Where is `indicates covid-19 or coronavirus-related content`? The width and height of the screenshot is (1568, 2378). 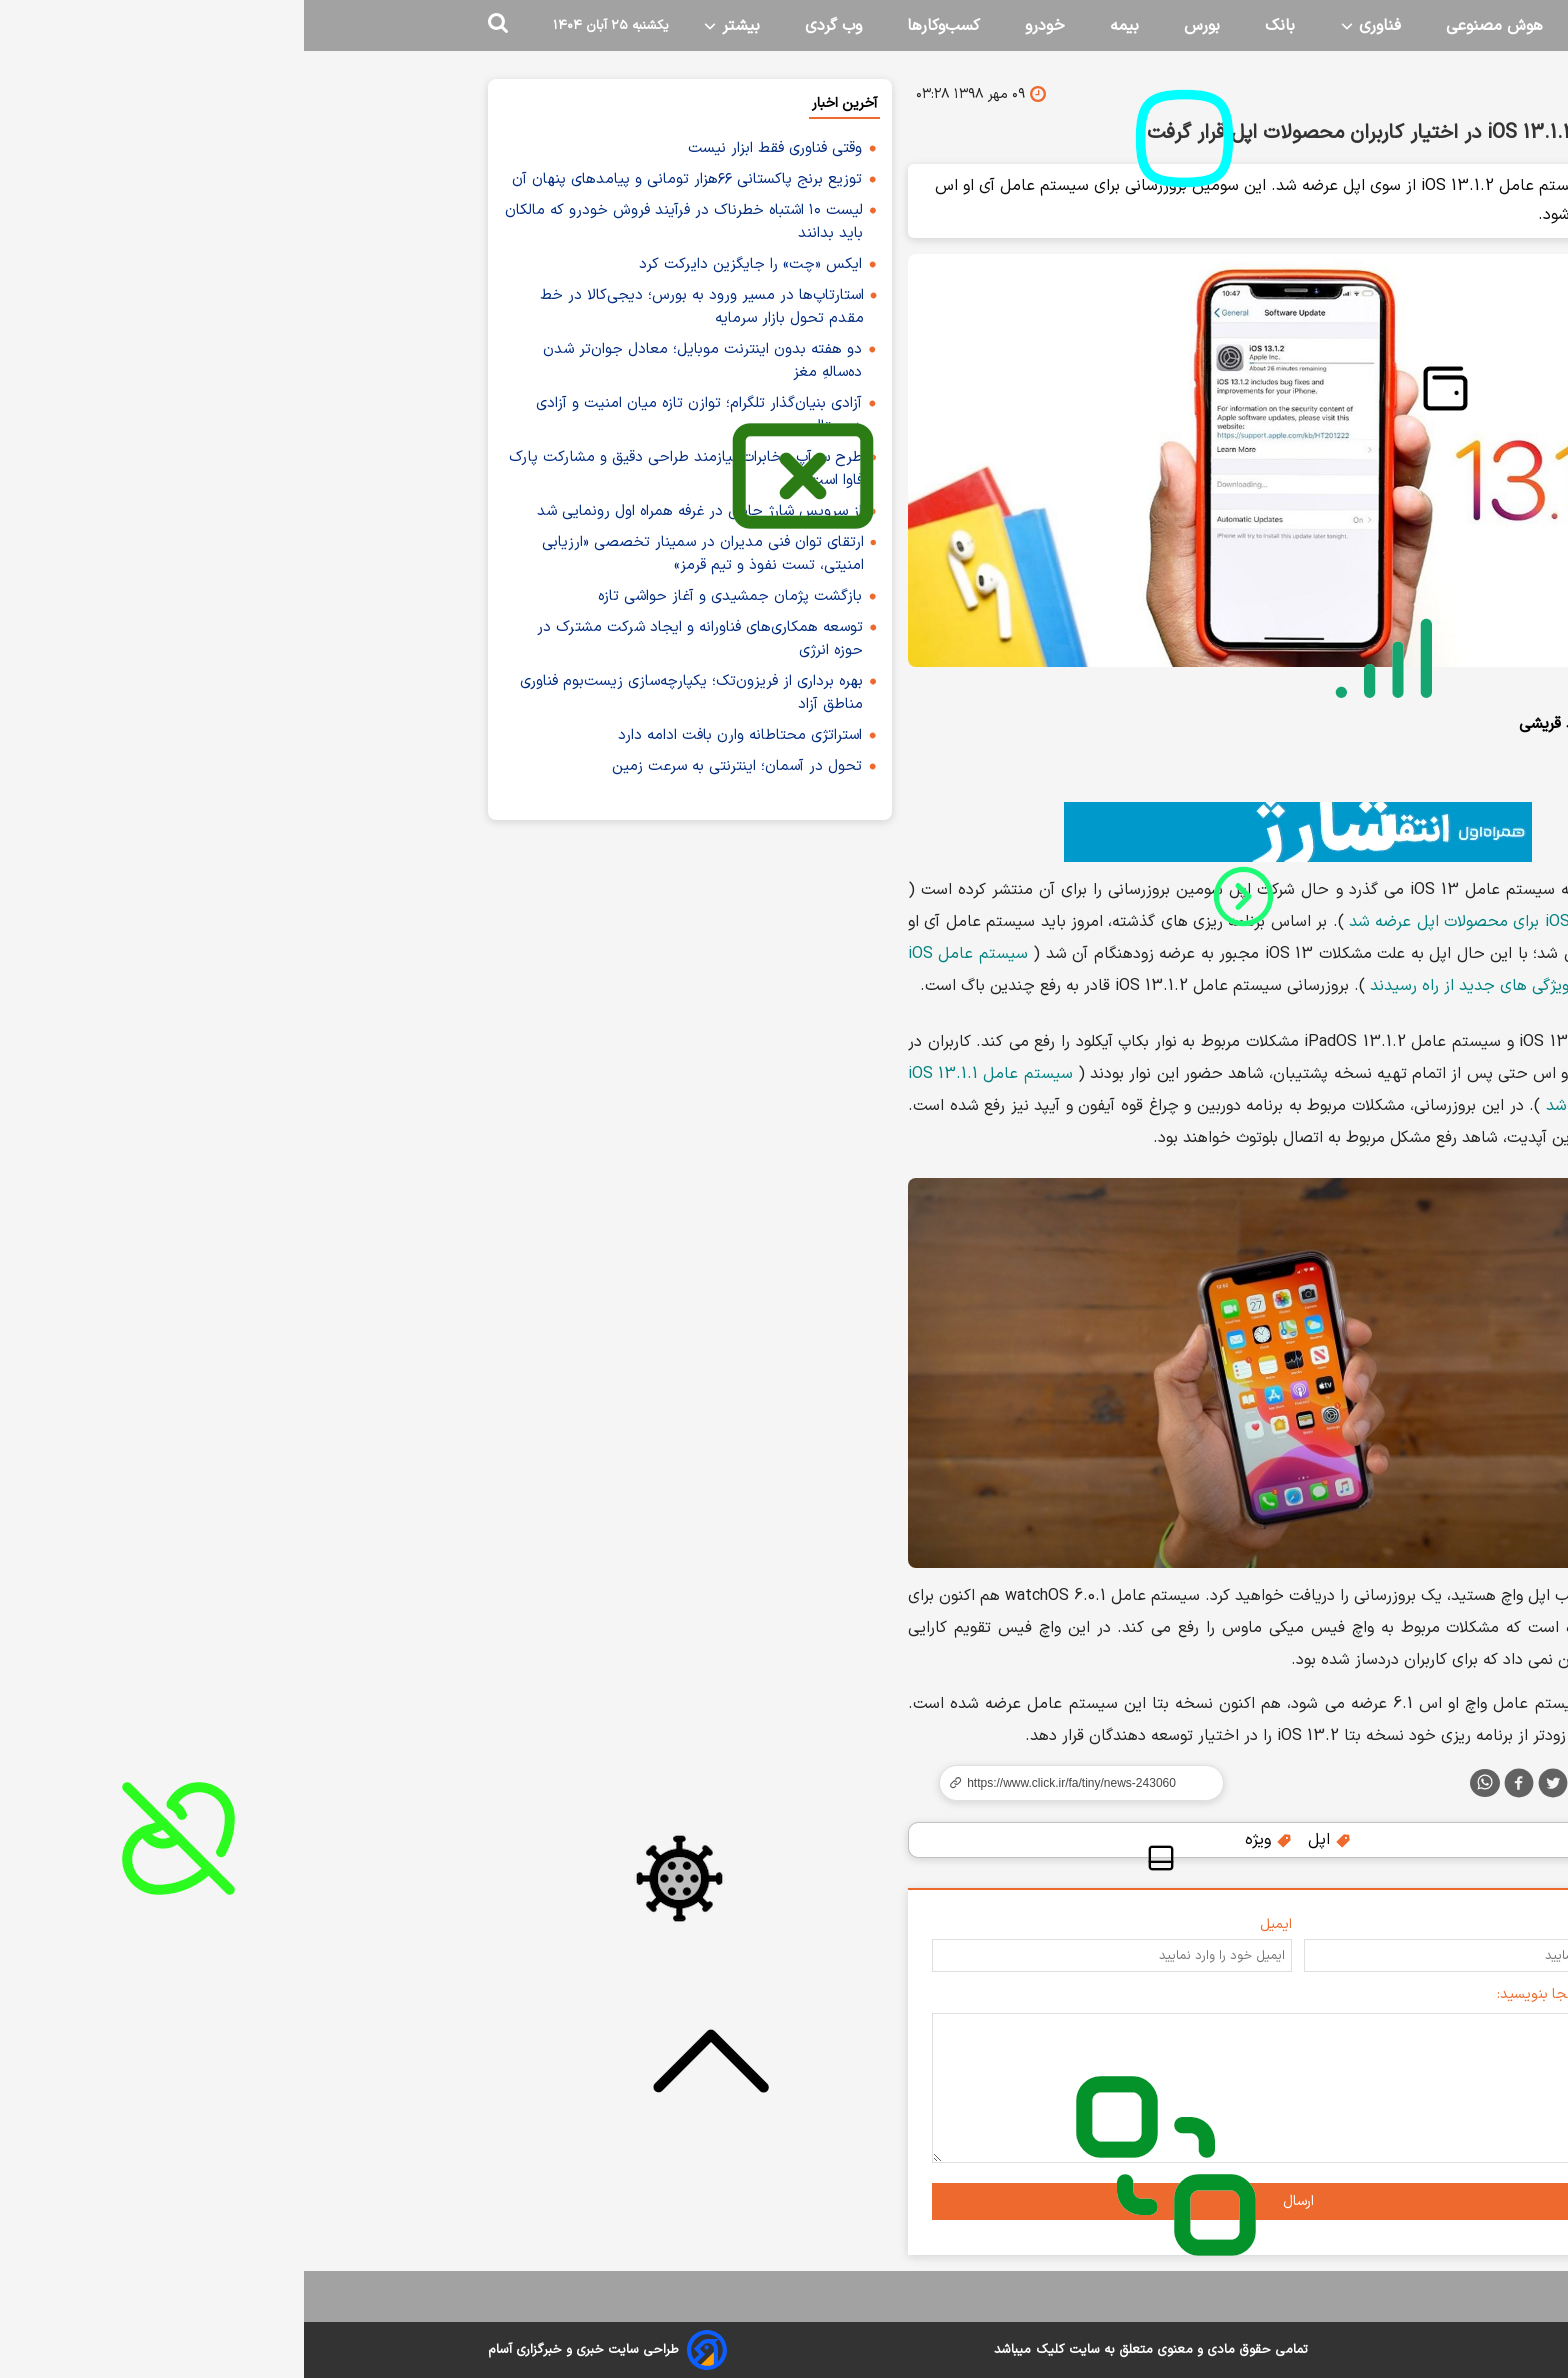
indicates covid-19 or coronavirus-related content is located at coordinates (679, 1878).